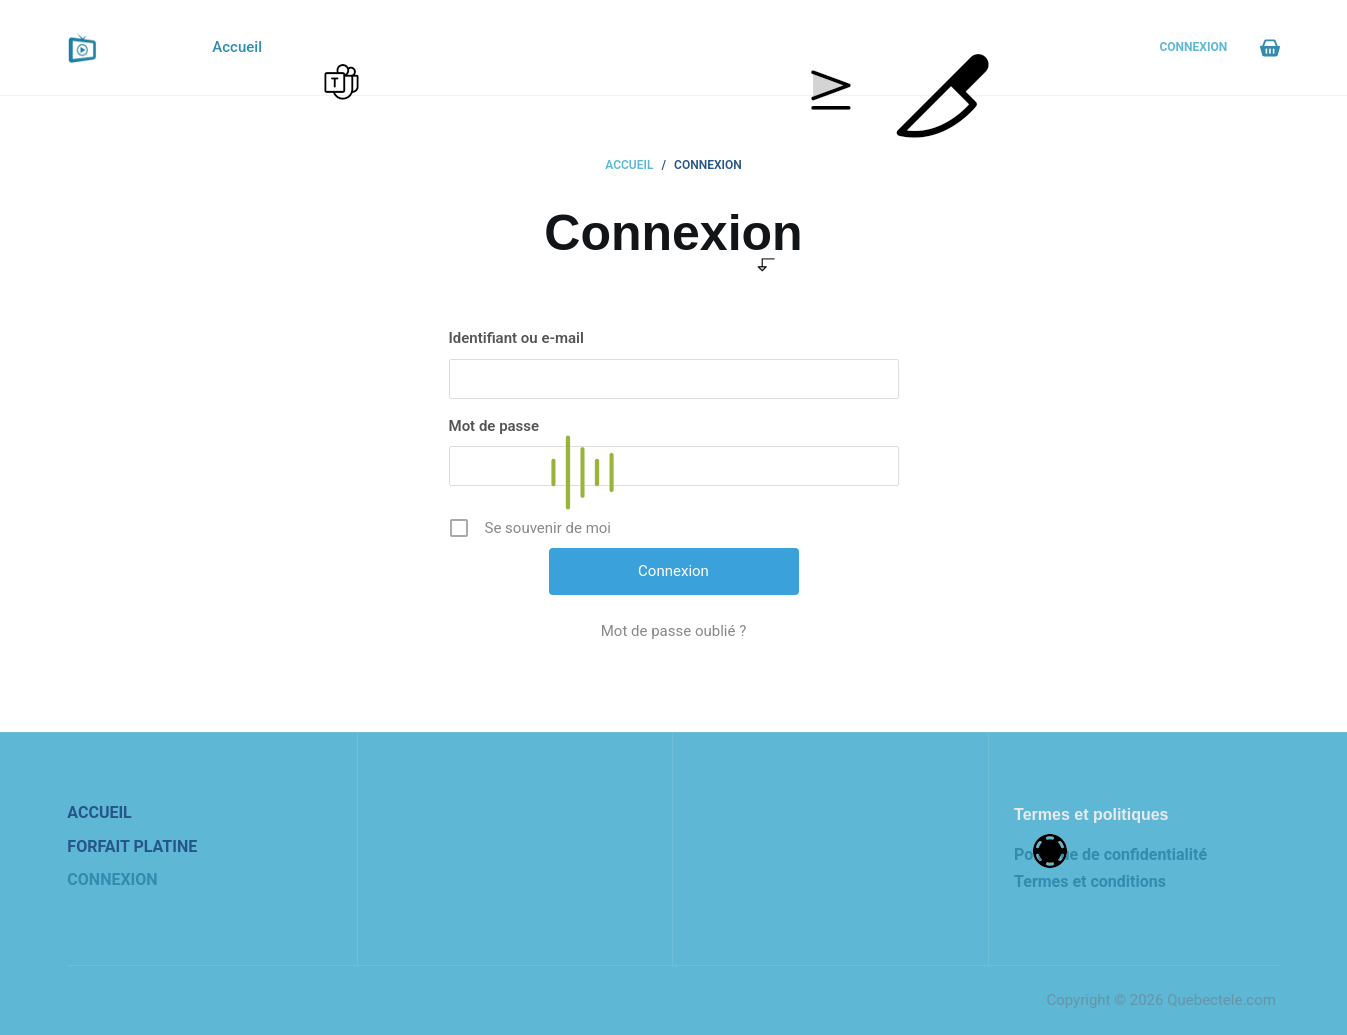 The image size is (1347, 1035). I want to click on access kitchen or cooking tools, so click(943, 97).